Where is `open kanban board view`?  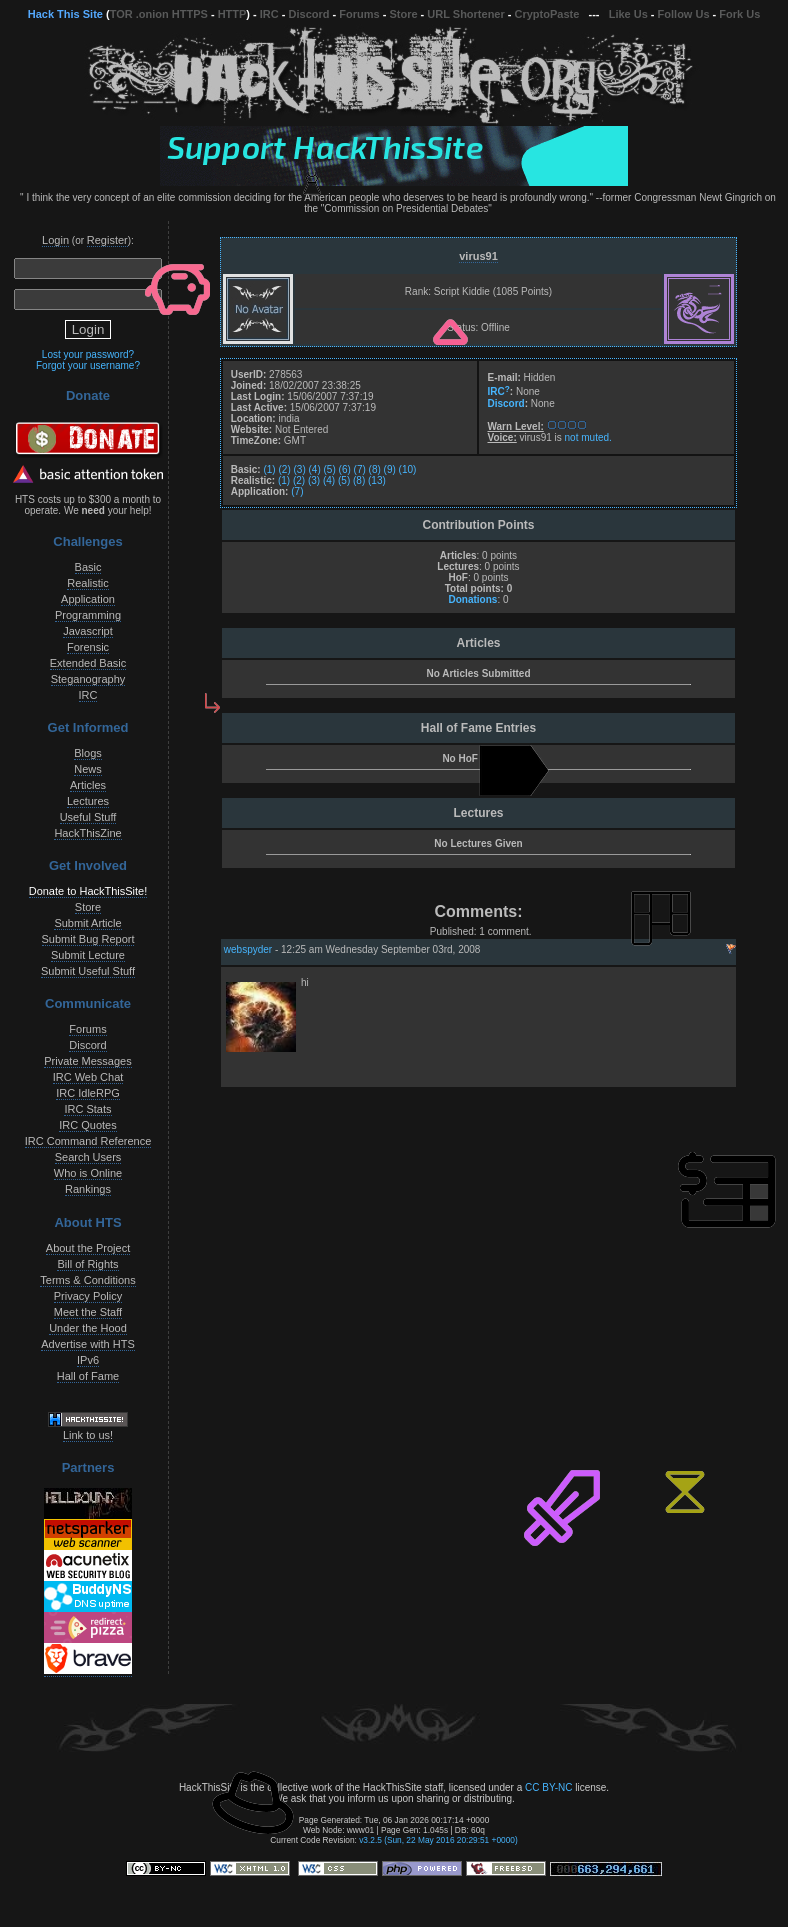
open kanban board view is located at coordinates (661, 916).